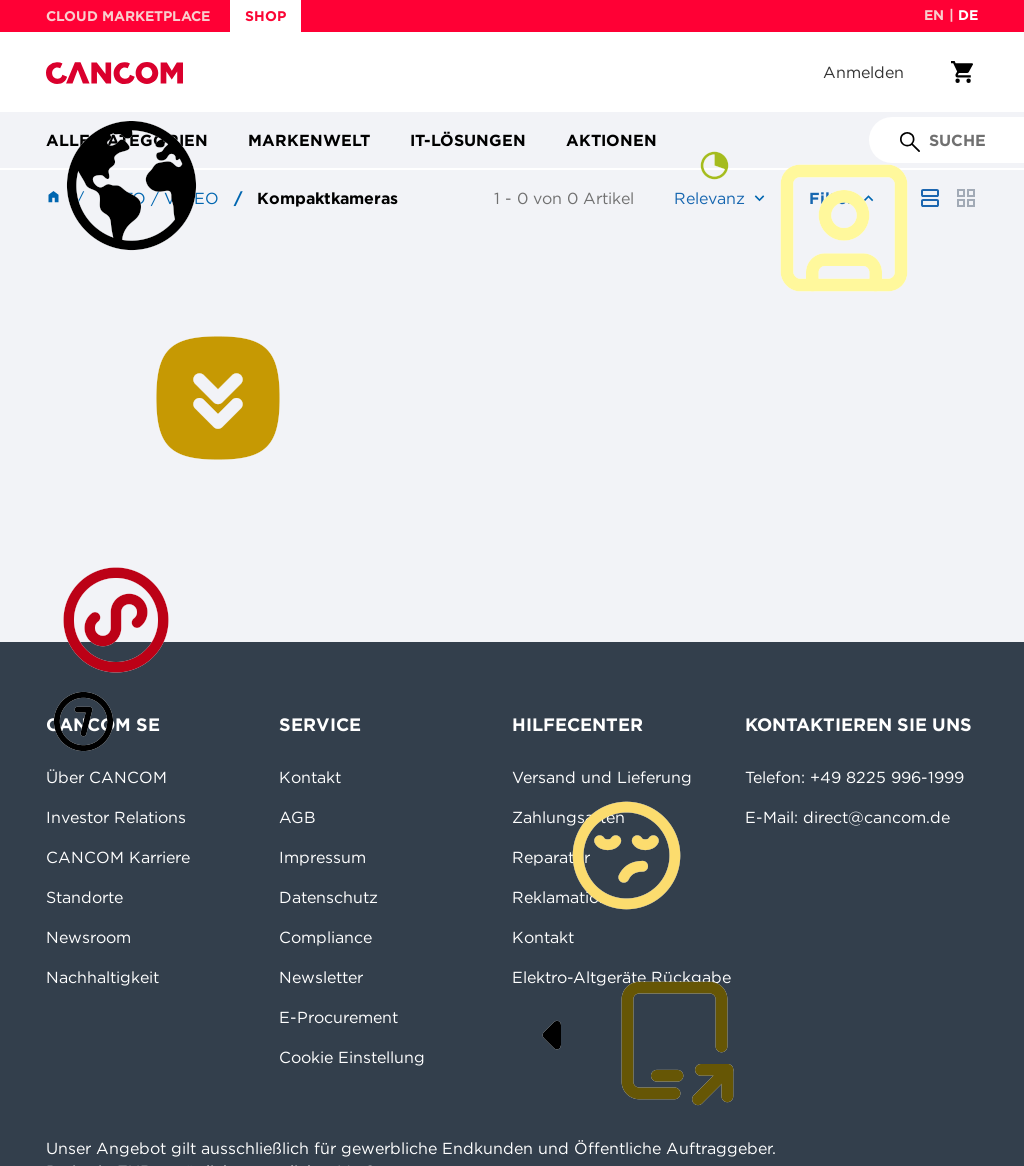 This screenshot has height=1166, width=1024. I want to click on indicates 30% progress or completion, so click(714, 165).